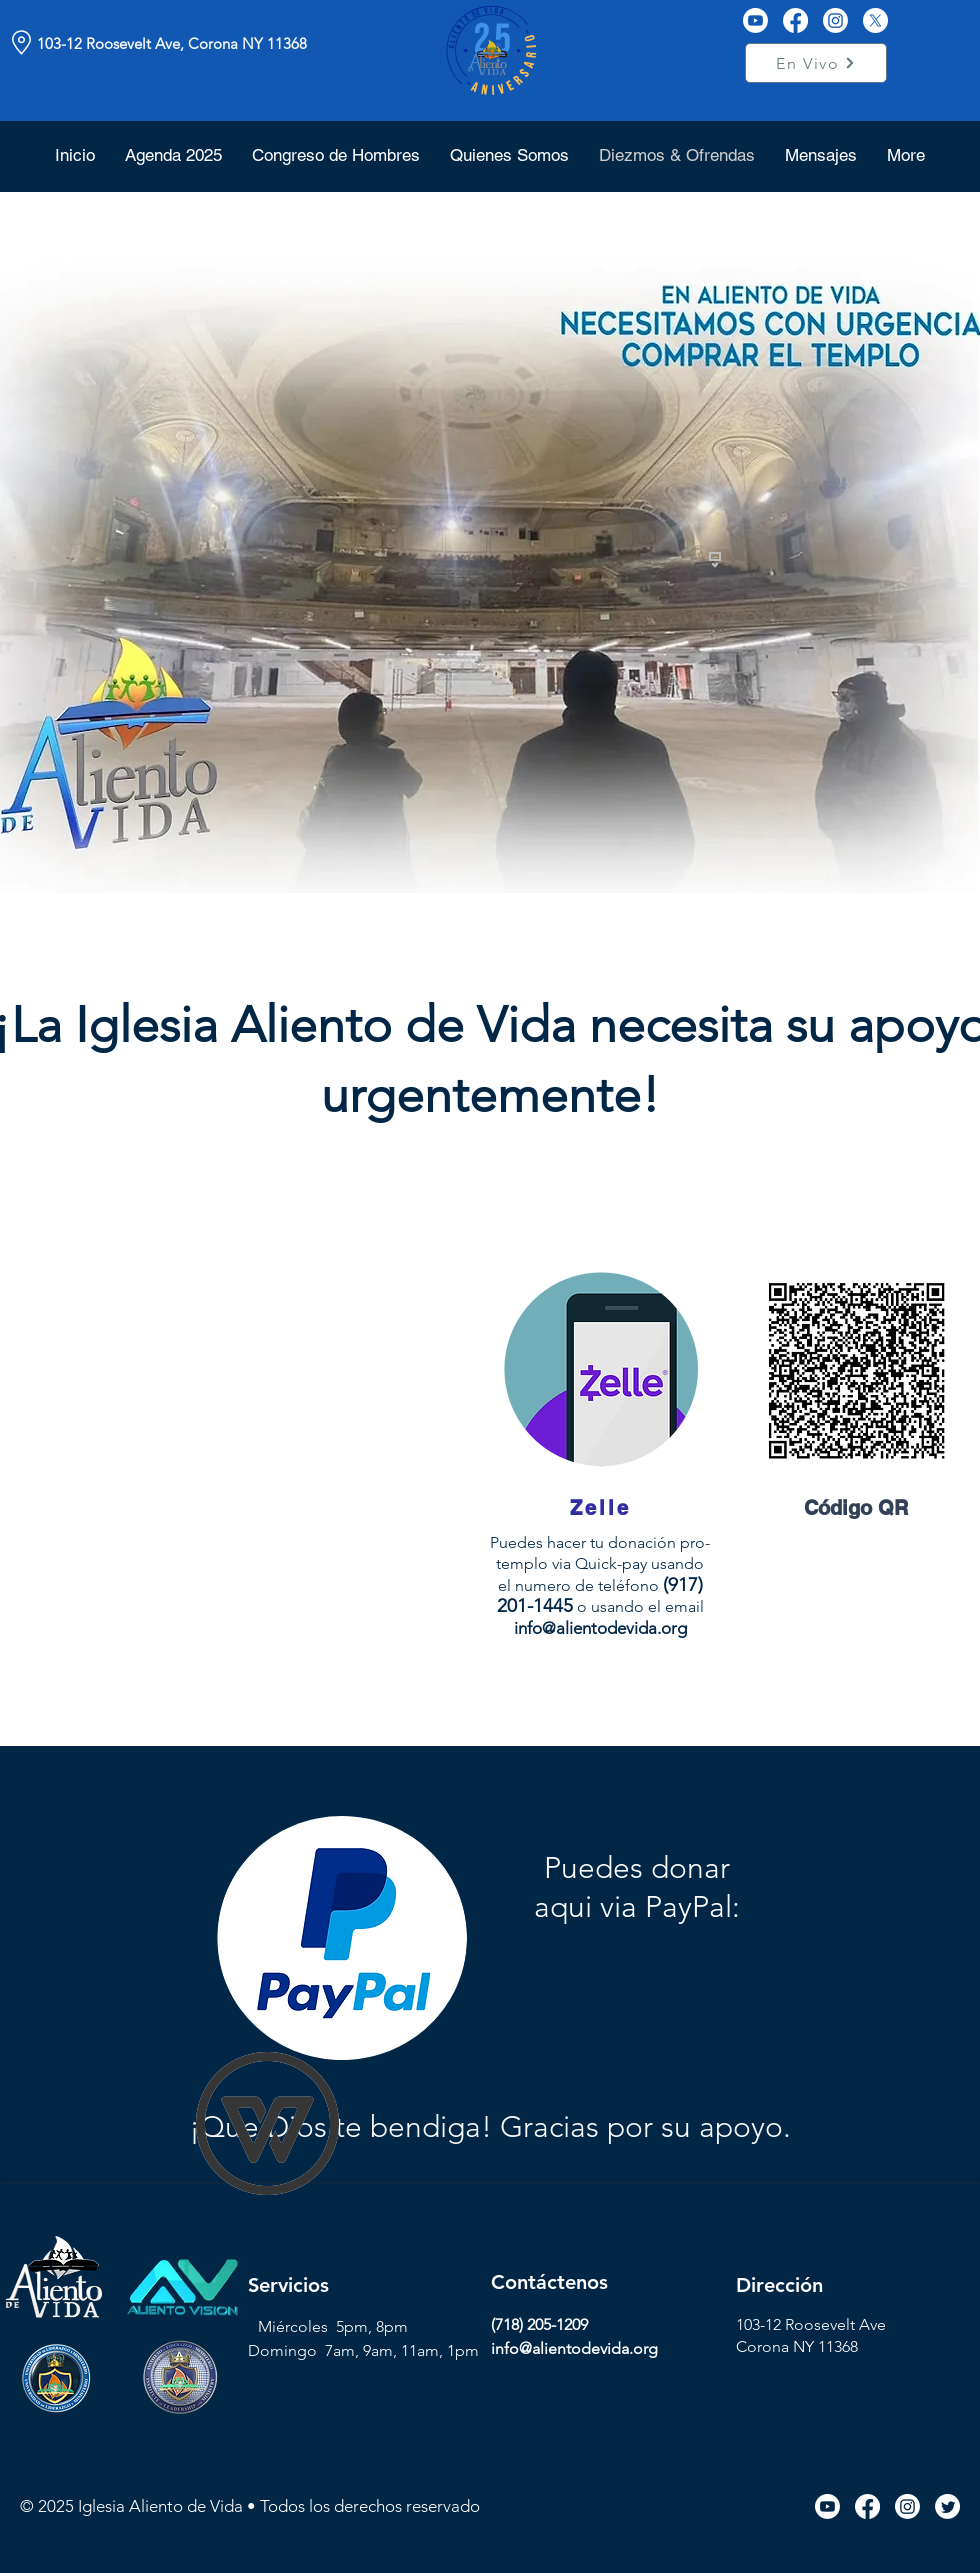  I want to click on open wps office application, so click(267, 2123).